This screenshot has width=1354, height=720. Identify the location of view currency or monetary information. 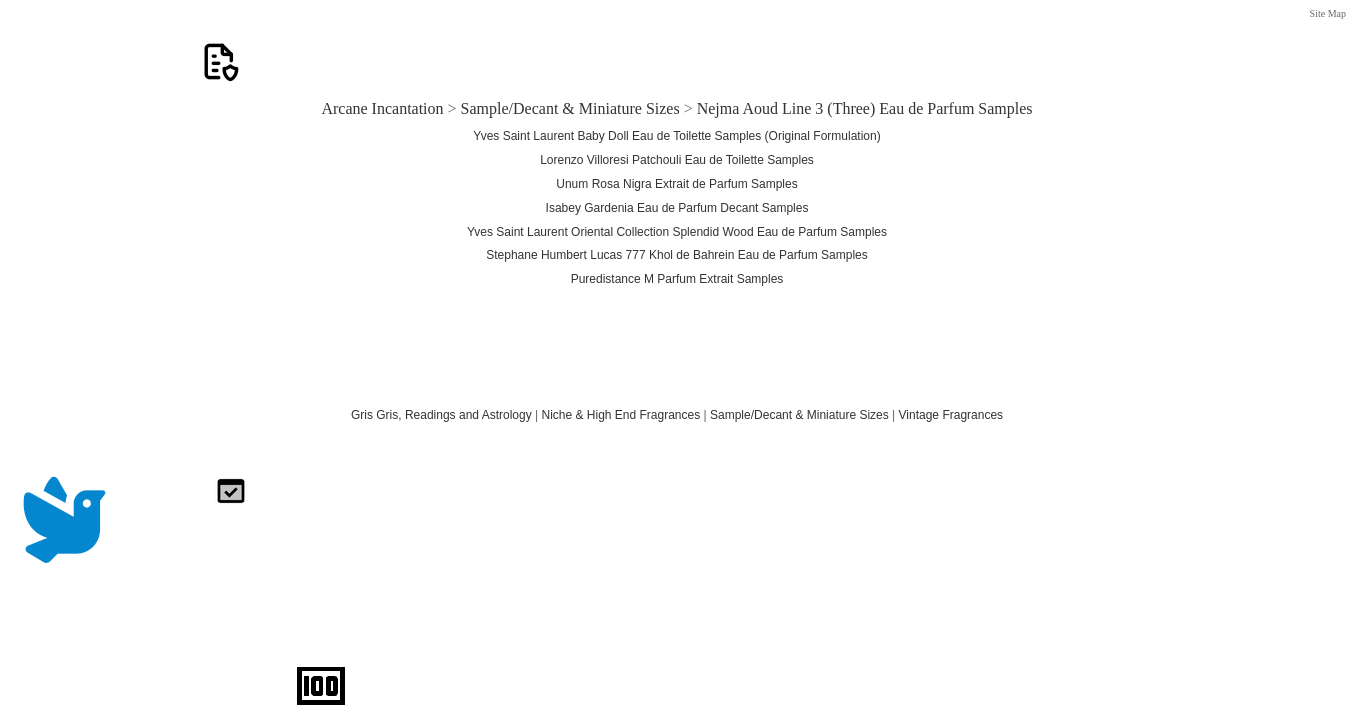
(321, 686).